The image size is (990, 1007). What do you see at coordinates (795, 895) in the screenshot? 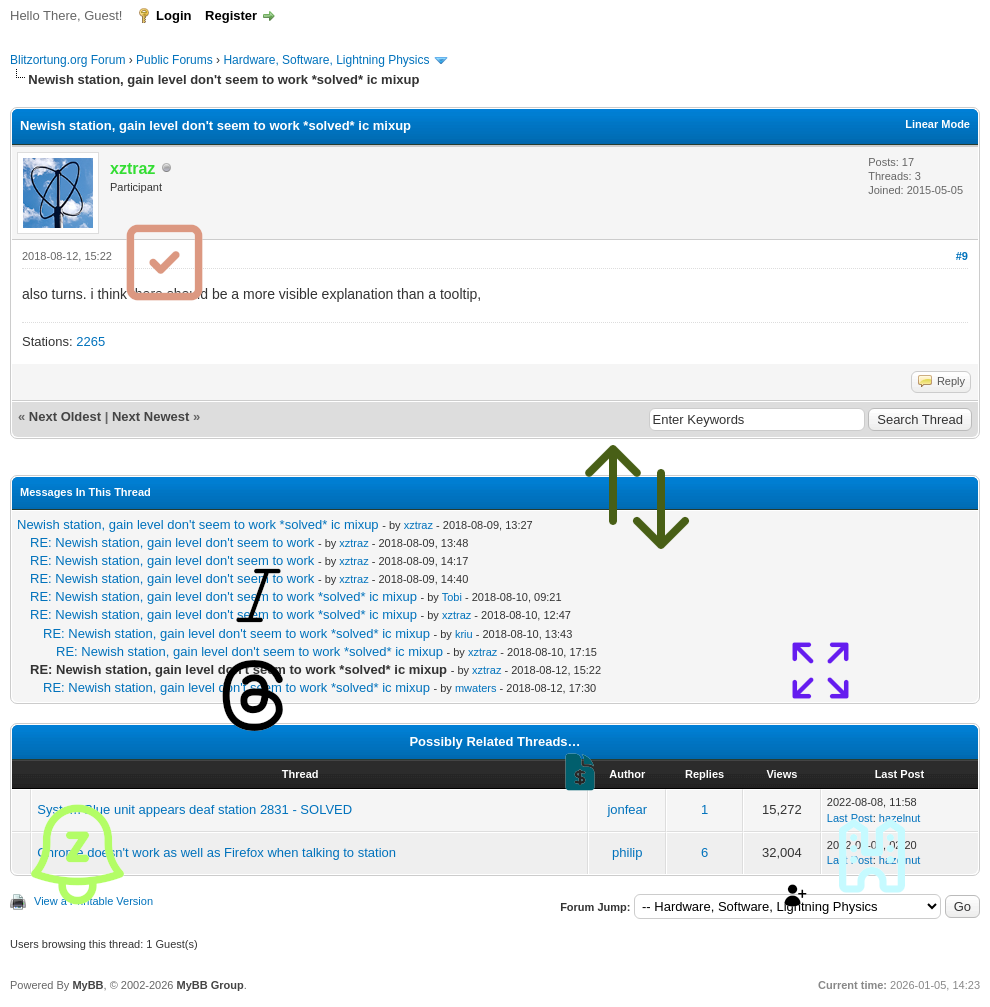
I see `add a new user or contact` at bounding box center [795, 895].